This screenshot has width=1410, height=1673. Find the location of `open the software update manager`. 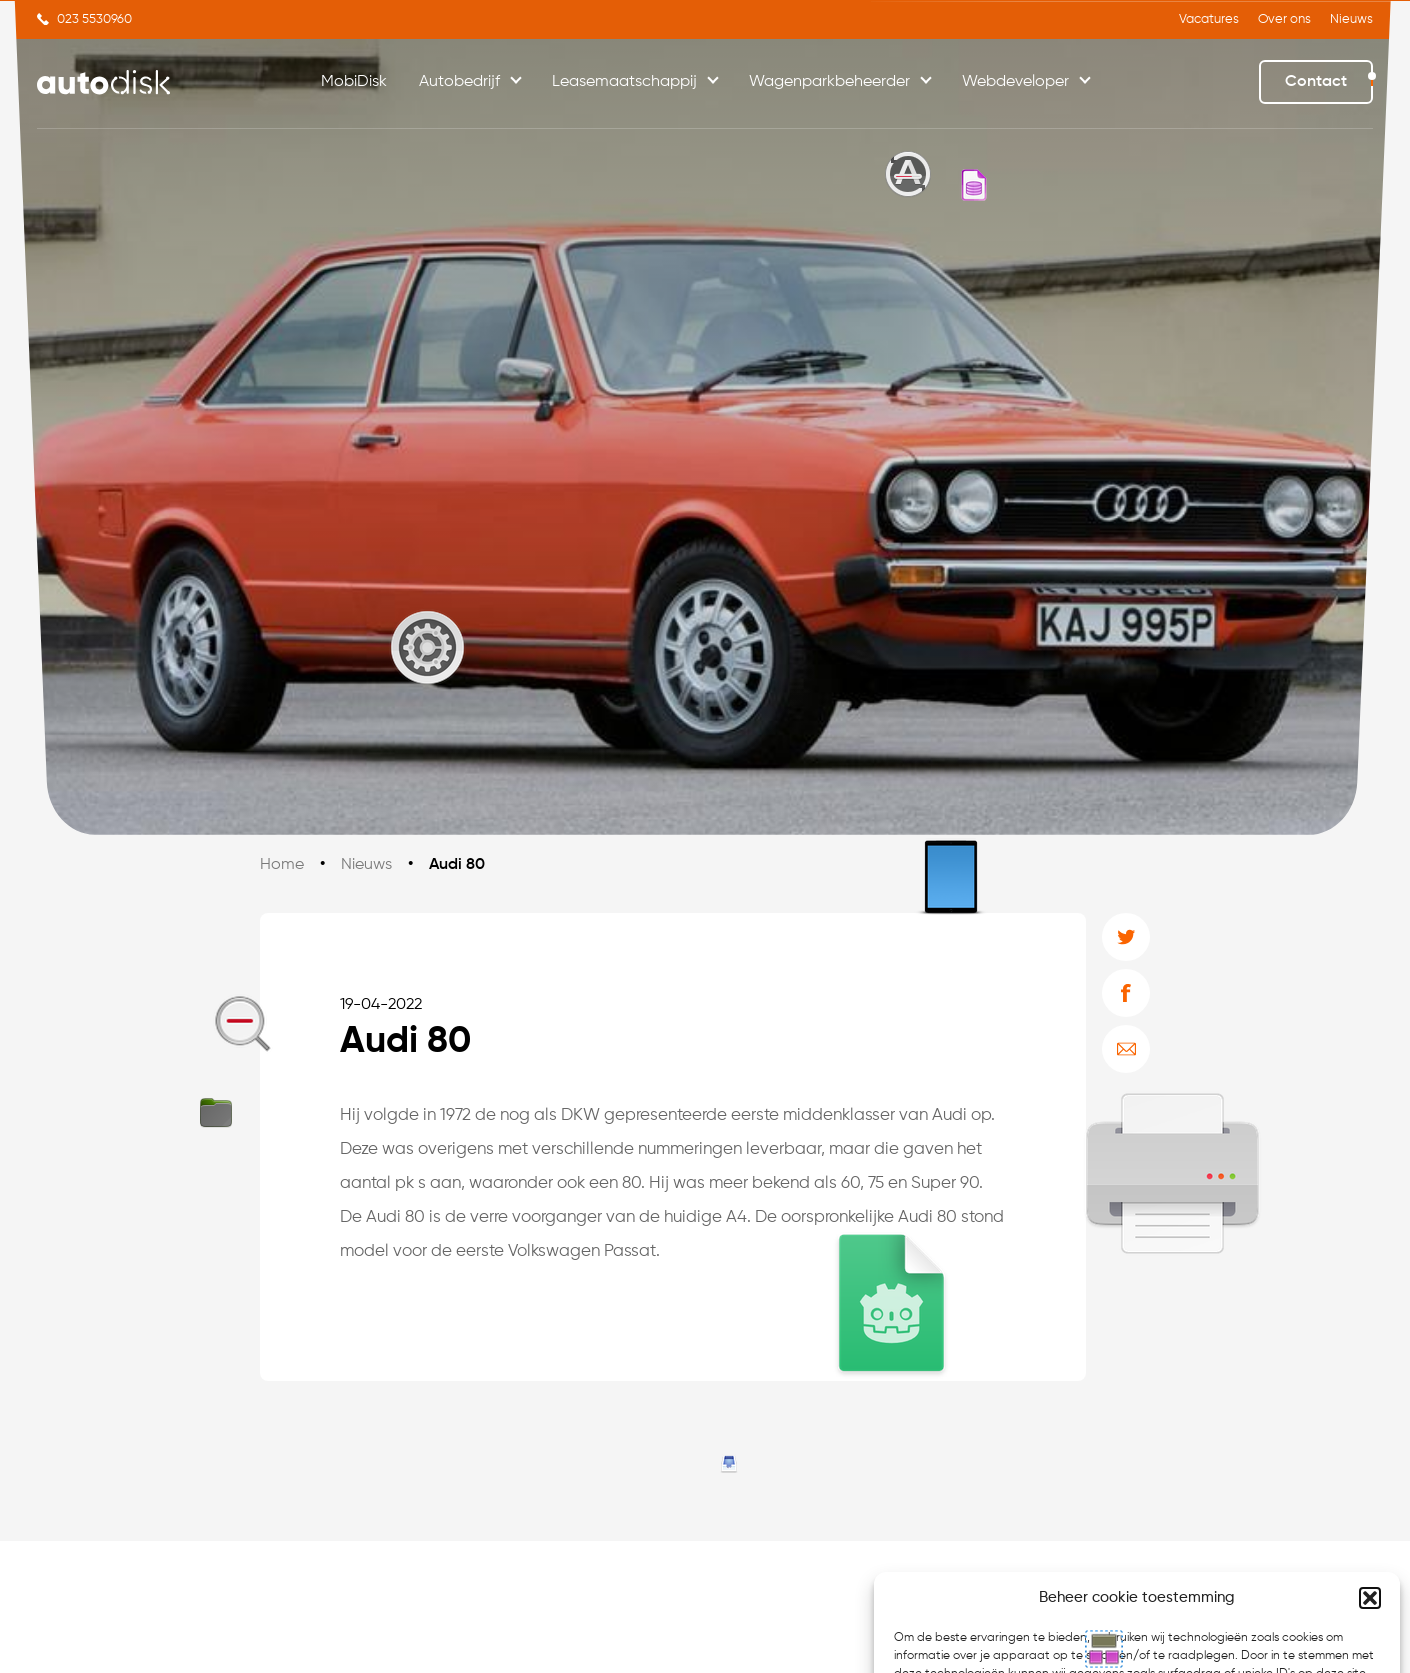

open the software update manager is located at coordinates (908, 174).